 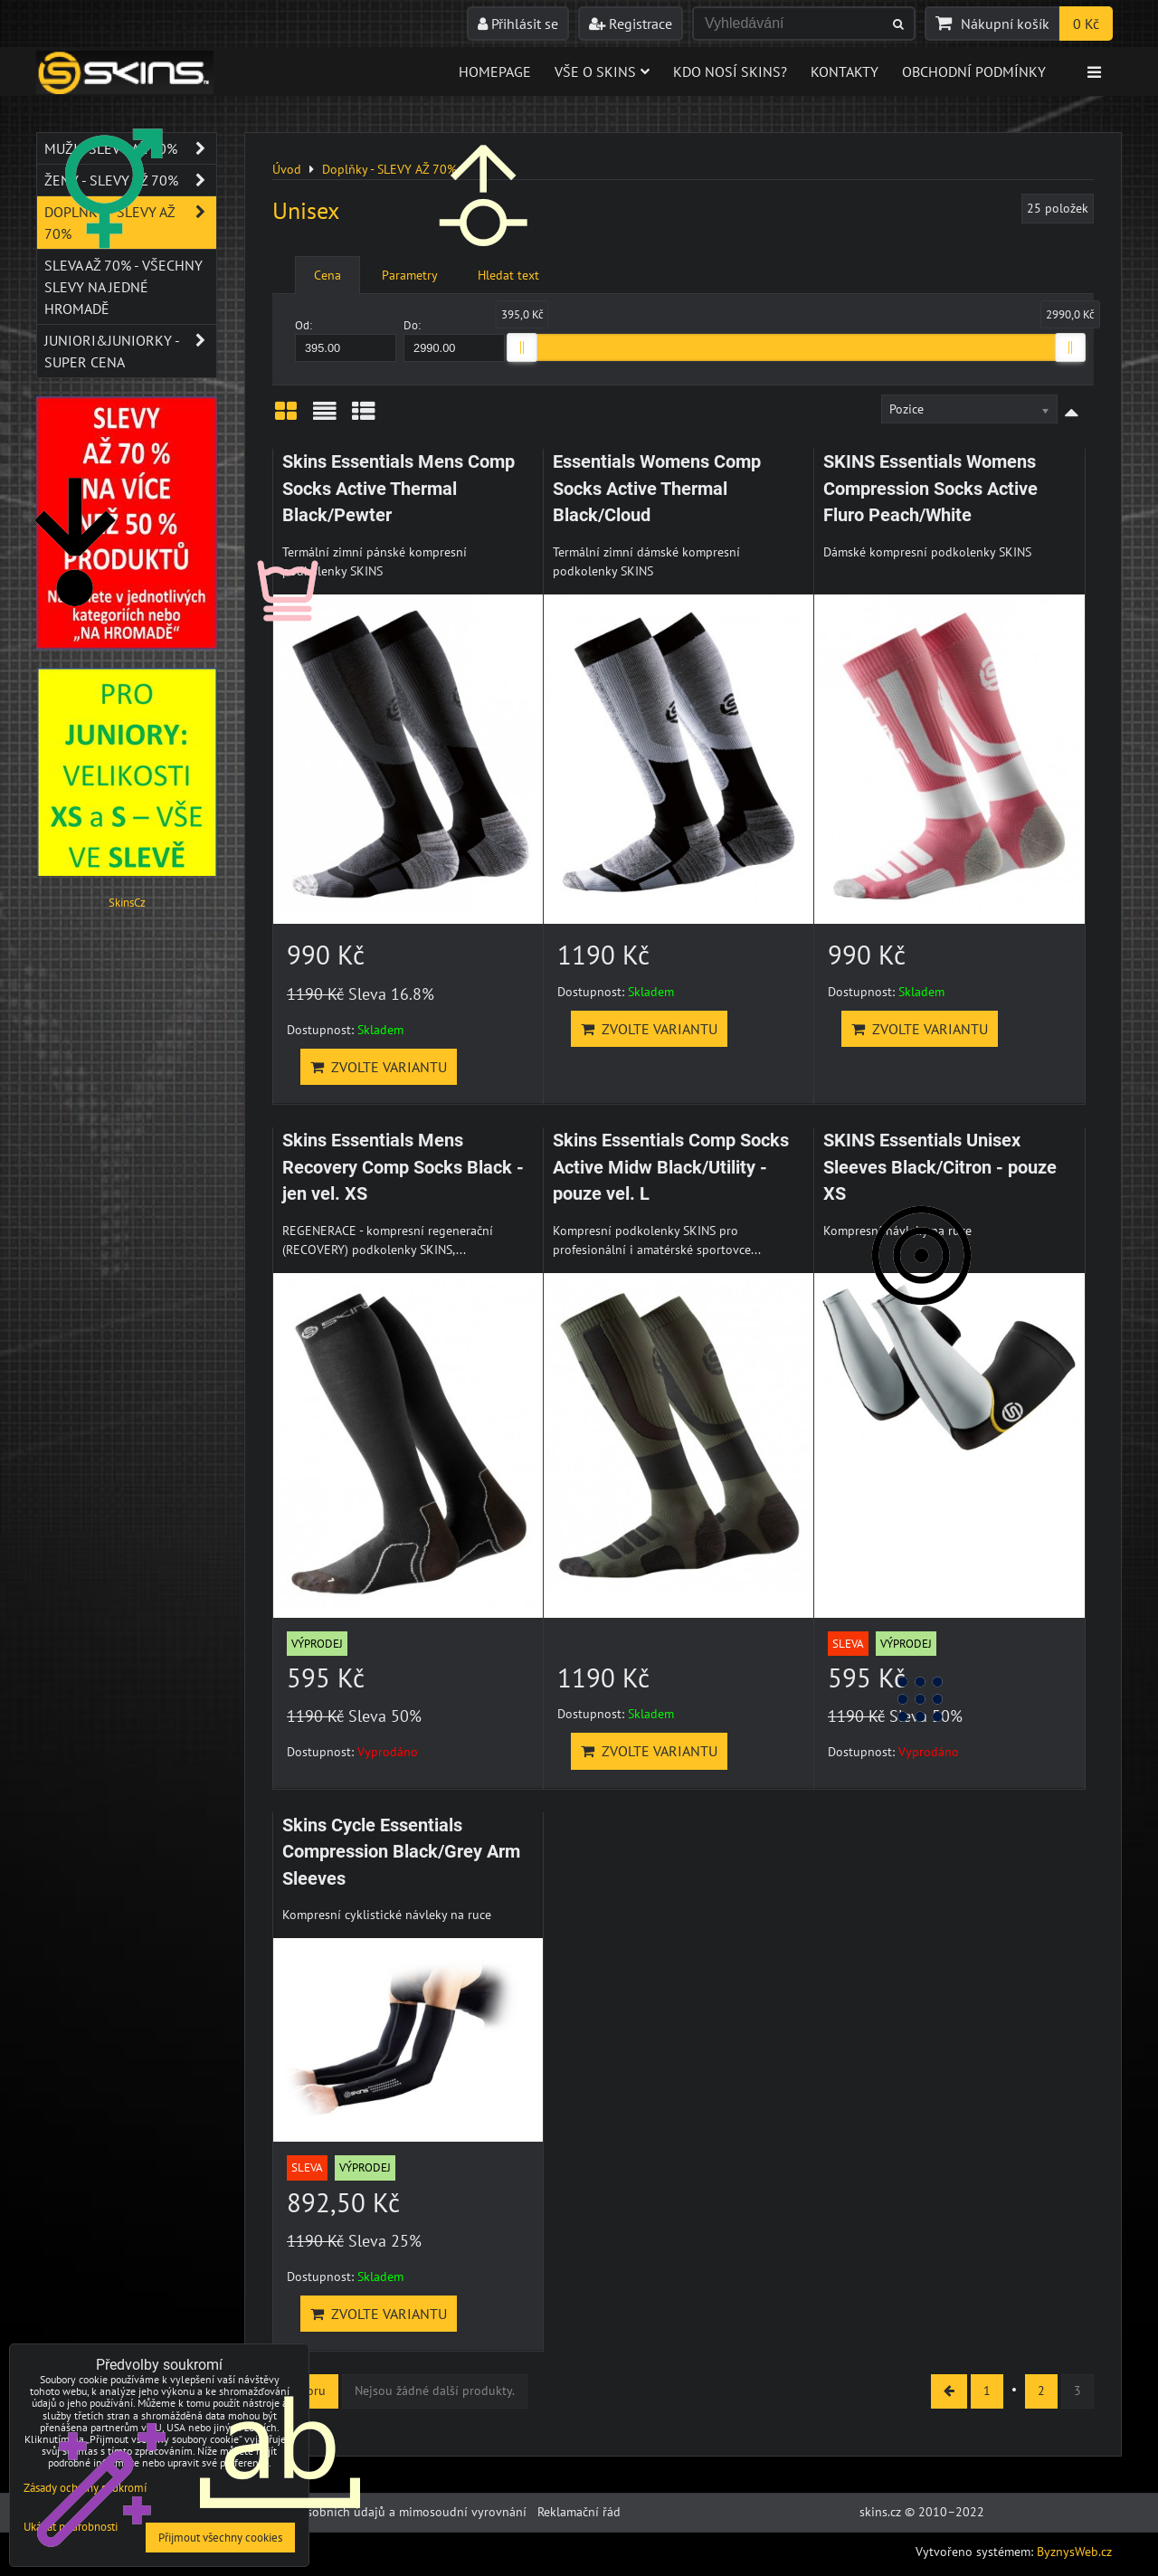 What do you see at coordinates (101, 2487) in the screenshot?
I see `apply automatic formatting or enhancements` at bounding box center [101, 2487].